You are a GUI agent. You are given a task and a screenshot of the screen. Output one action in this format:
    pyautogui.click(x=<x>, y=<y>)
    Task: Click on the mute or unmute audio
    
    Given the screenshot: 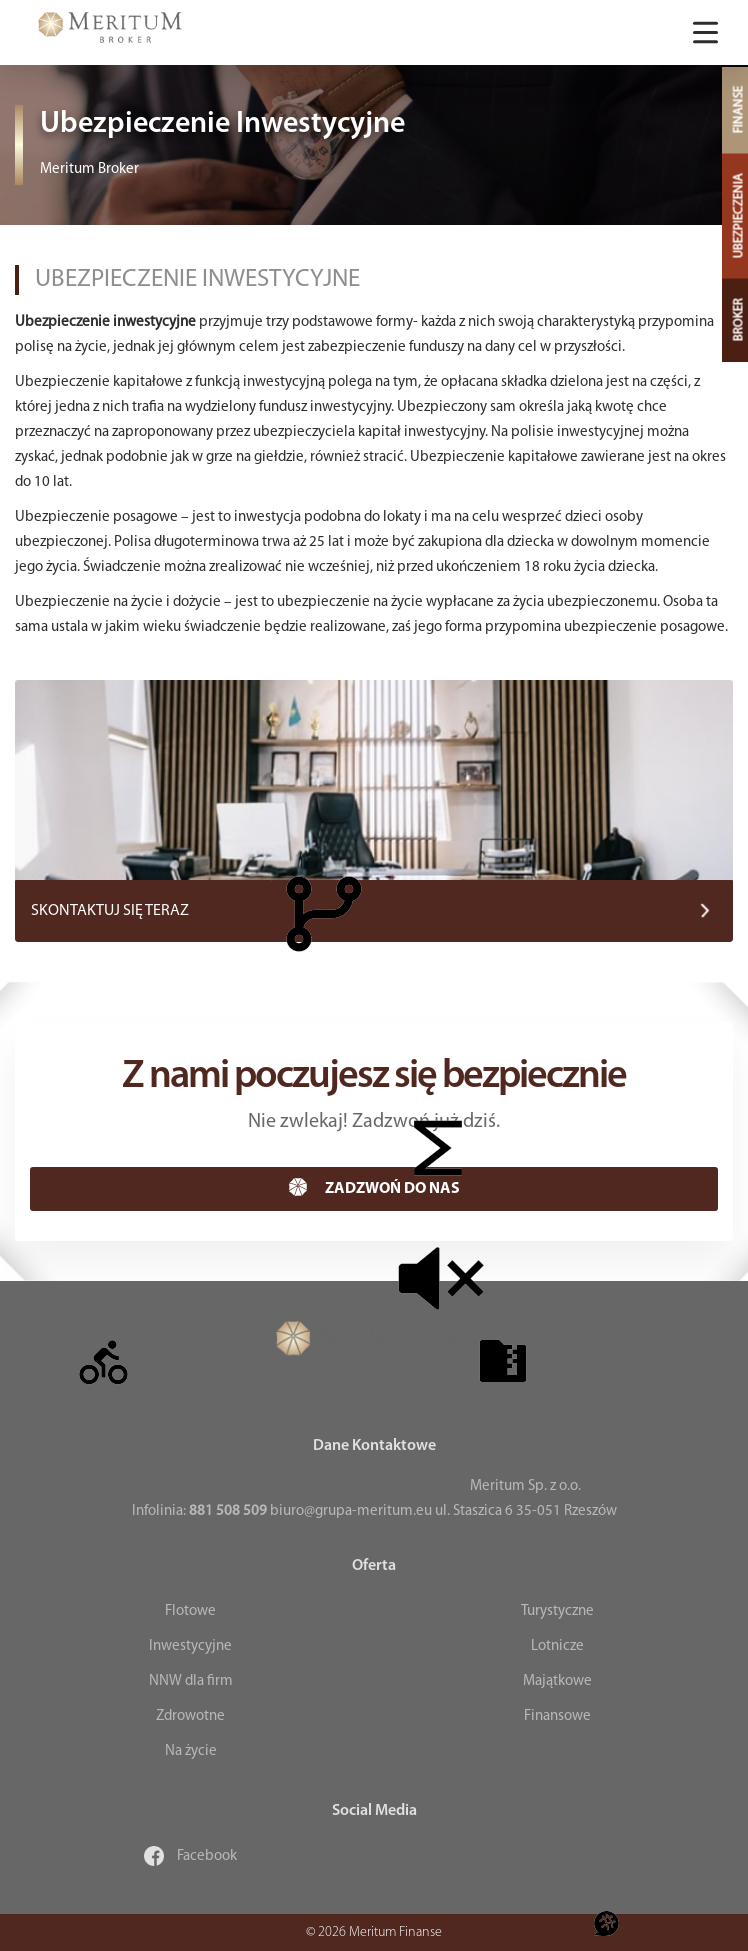 What is the action you would take?
    pyautogui.click(x=439, y=1278)
    